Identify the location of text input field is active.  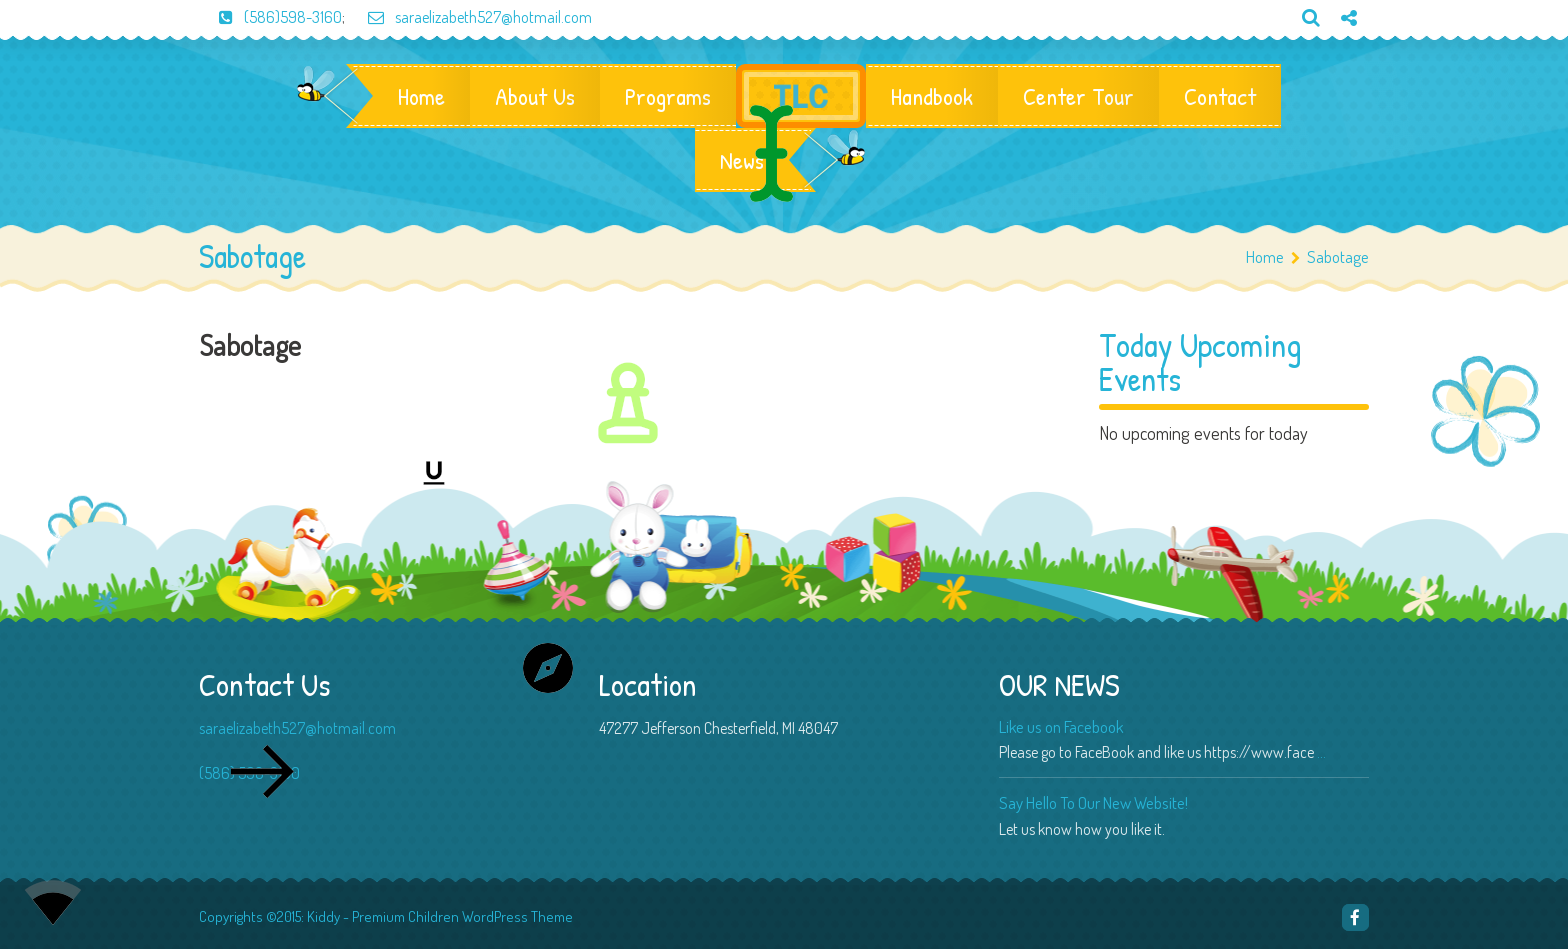
(771, 153).